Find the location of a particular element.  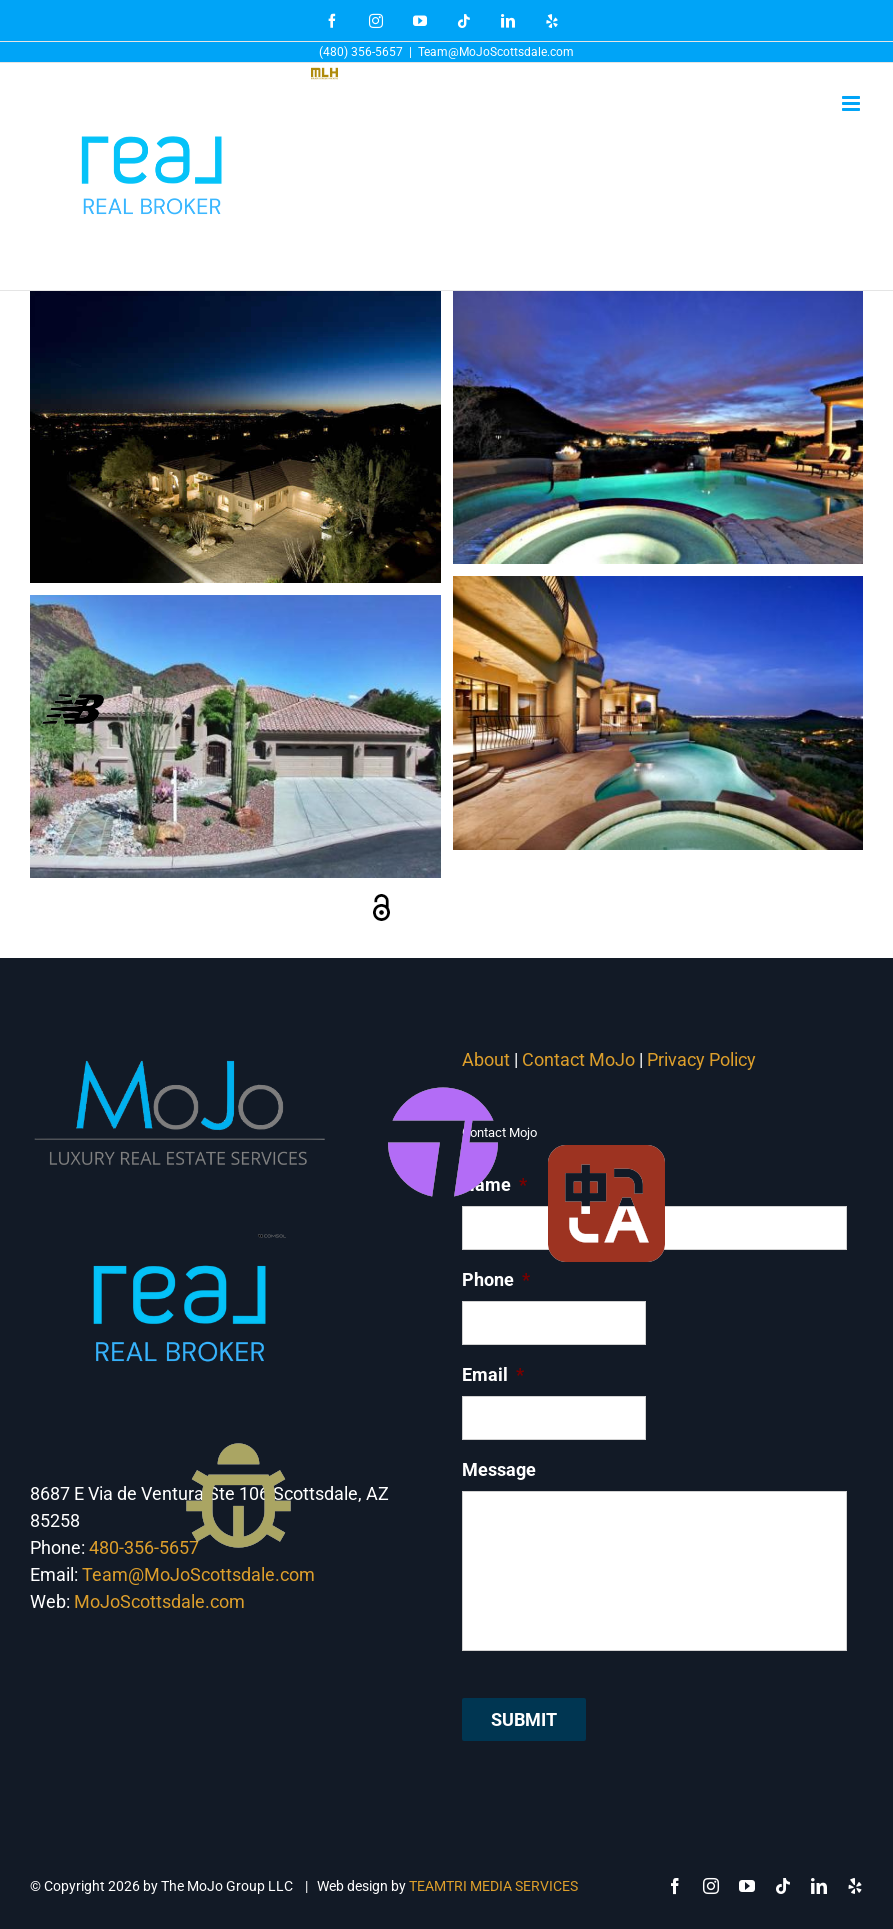

New Balance brand logo is located at coordinates (73, 709).